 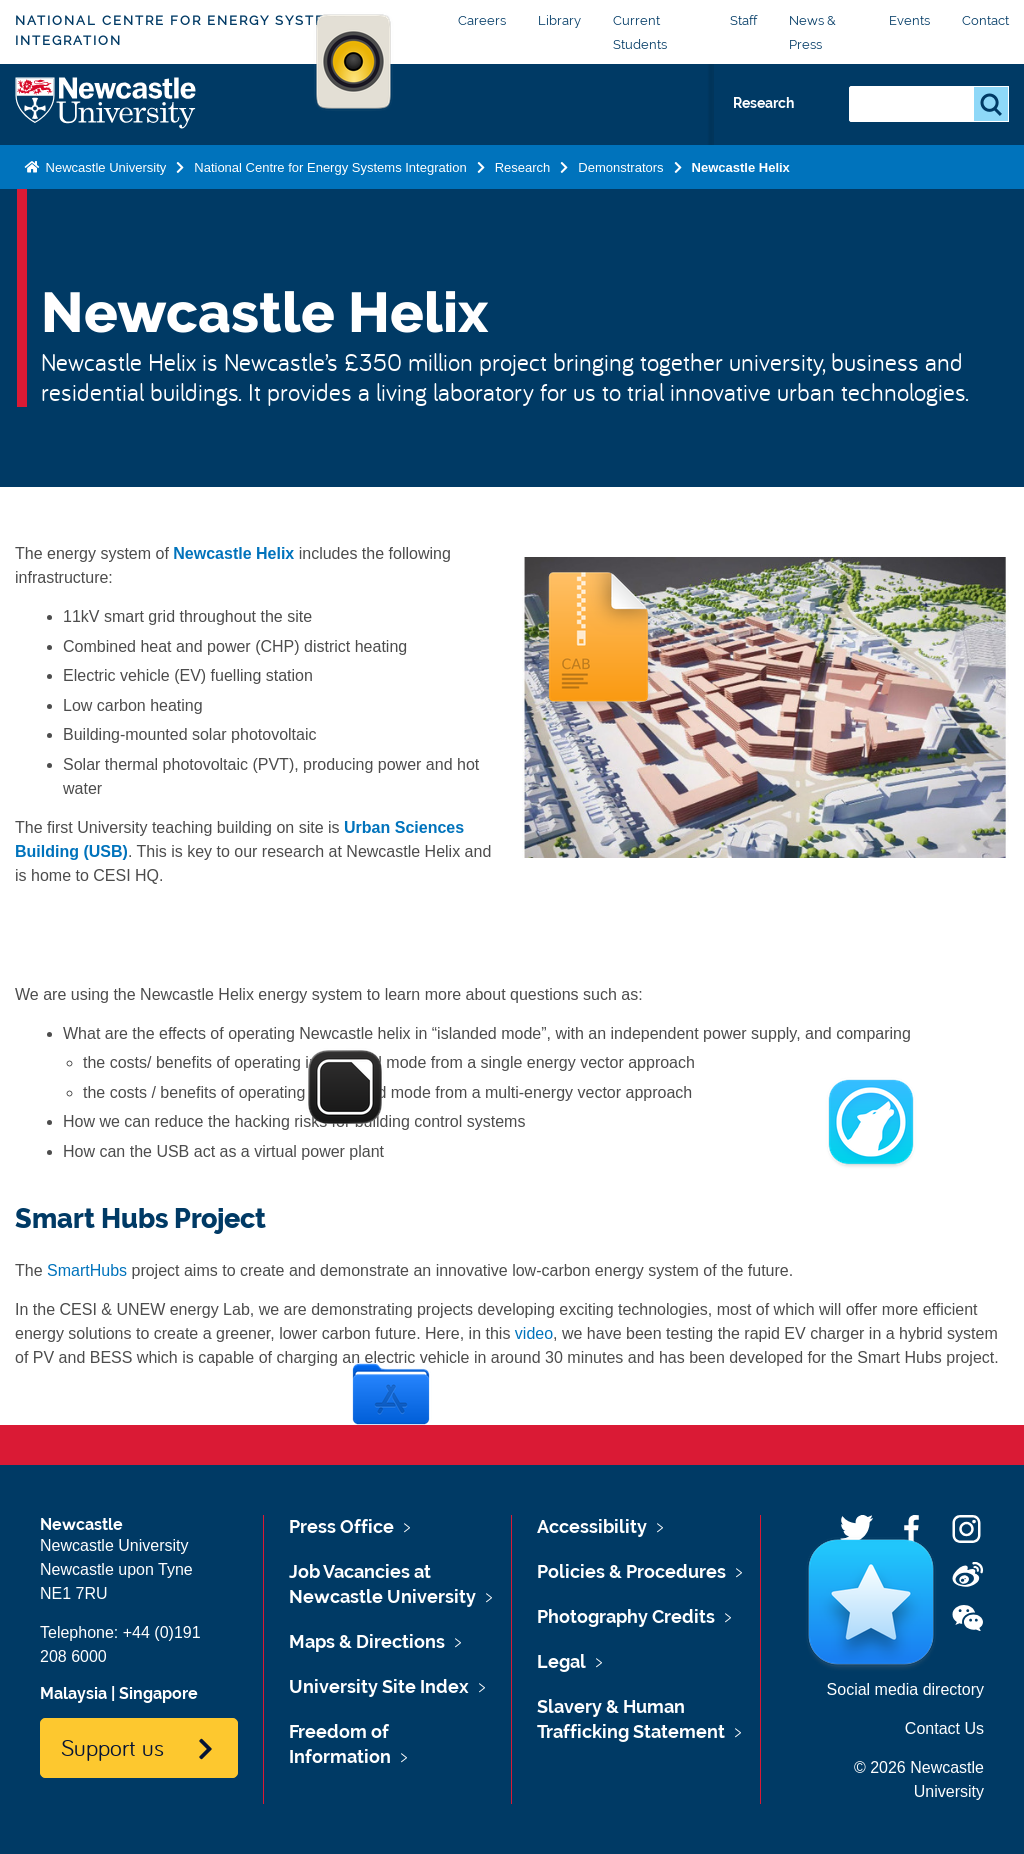 What do you see at coordinates (391, 1394) in the screenshot?
I see `open templates folder` at bounding box center [391, 1394].